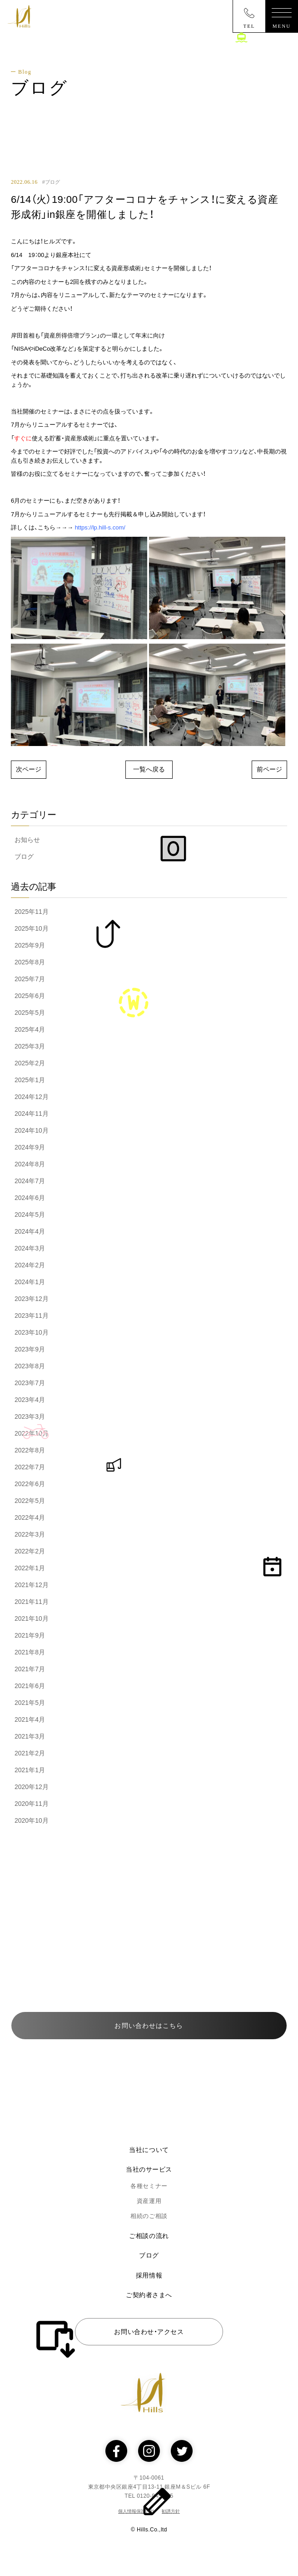 The width and height of the screenshot is (298, 2576). What do you see at coordinates (241, 37) in the screenshot?
I see `ferry or boat transportation option` at bounding box center [241, 37].